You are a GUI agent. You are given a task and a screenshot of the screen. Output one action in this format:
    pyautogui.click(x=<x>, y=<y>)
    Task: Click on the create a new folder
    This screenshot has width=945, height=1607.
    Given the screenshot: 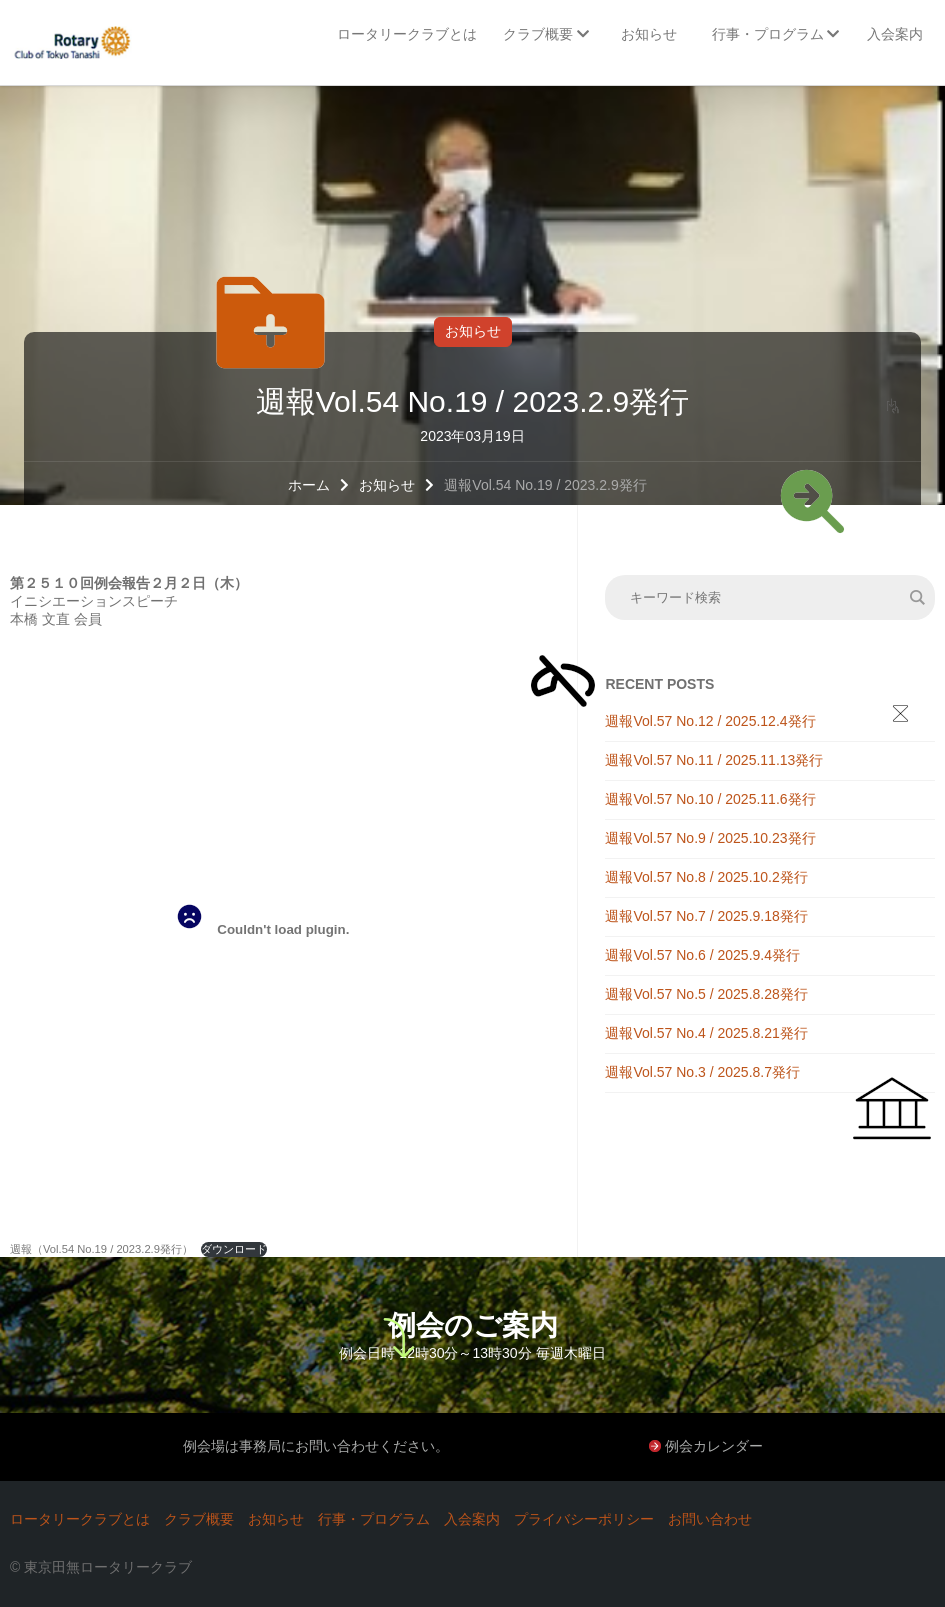 What is the action you would take?
    pyautogui.click(x=270, y=322)
    